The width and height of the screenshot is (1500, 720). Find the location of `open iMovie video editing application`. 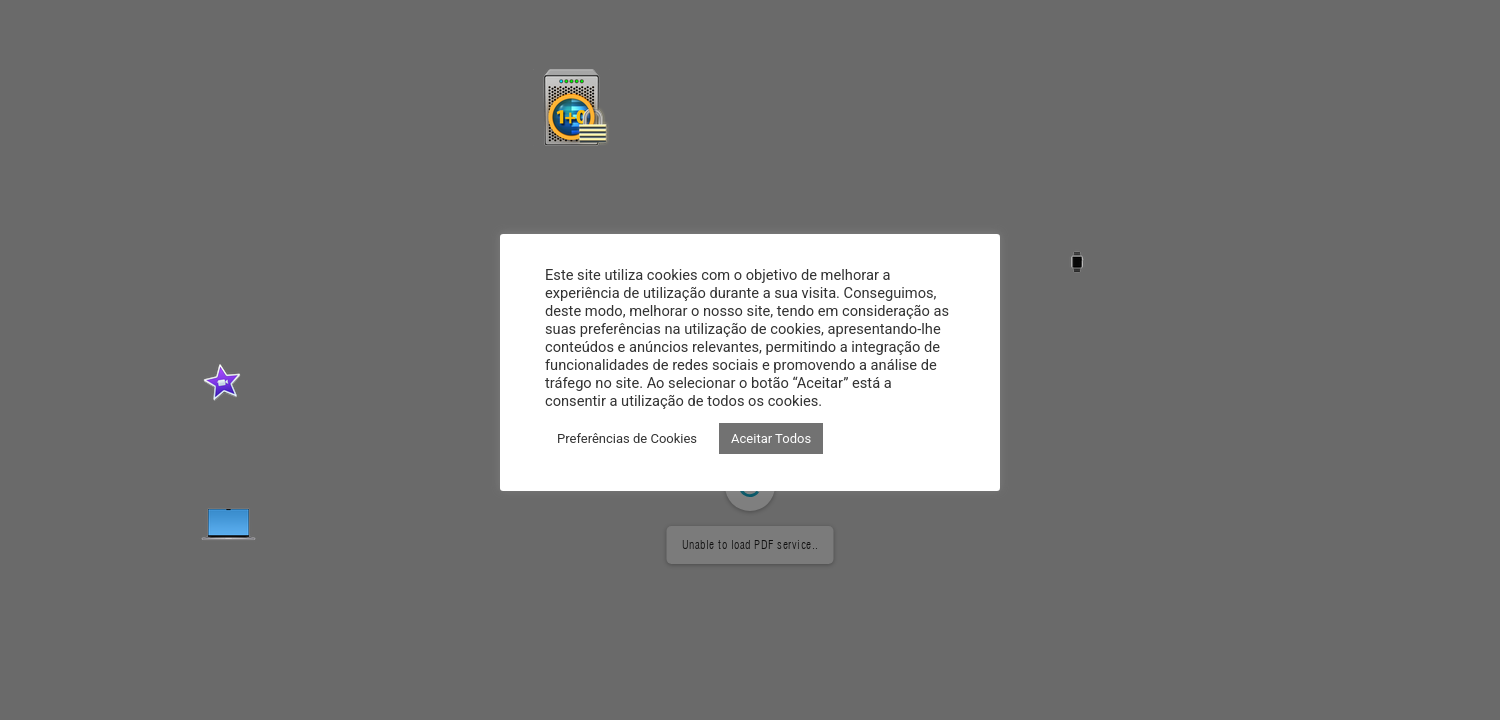

open iMovie video editing application is located at coordinates (222, 383).